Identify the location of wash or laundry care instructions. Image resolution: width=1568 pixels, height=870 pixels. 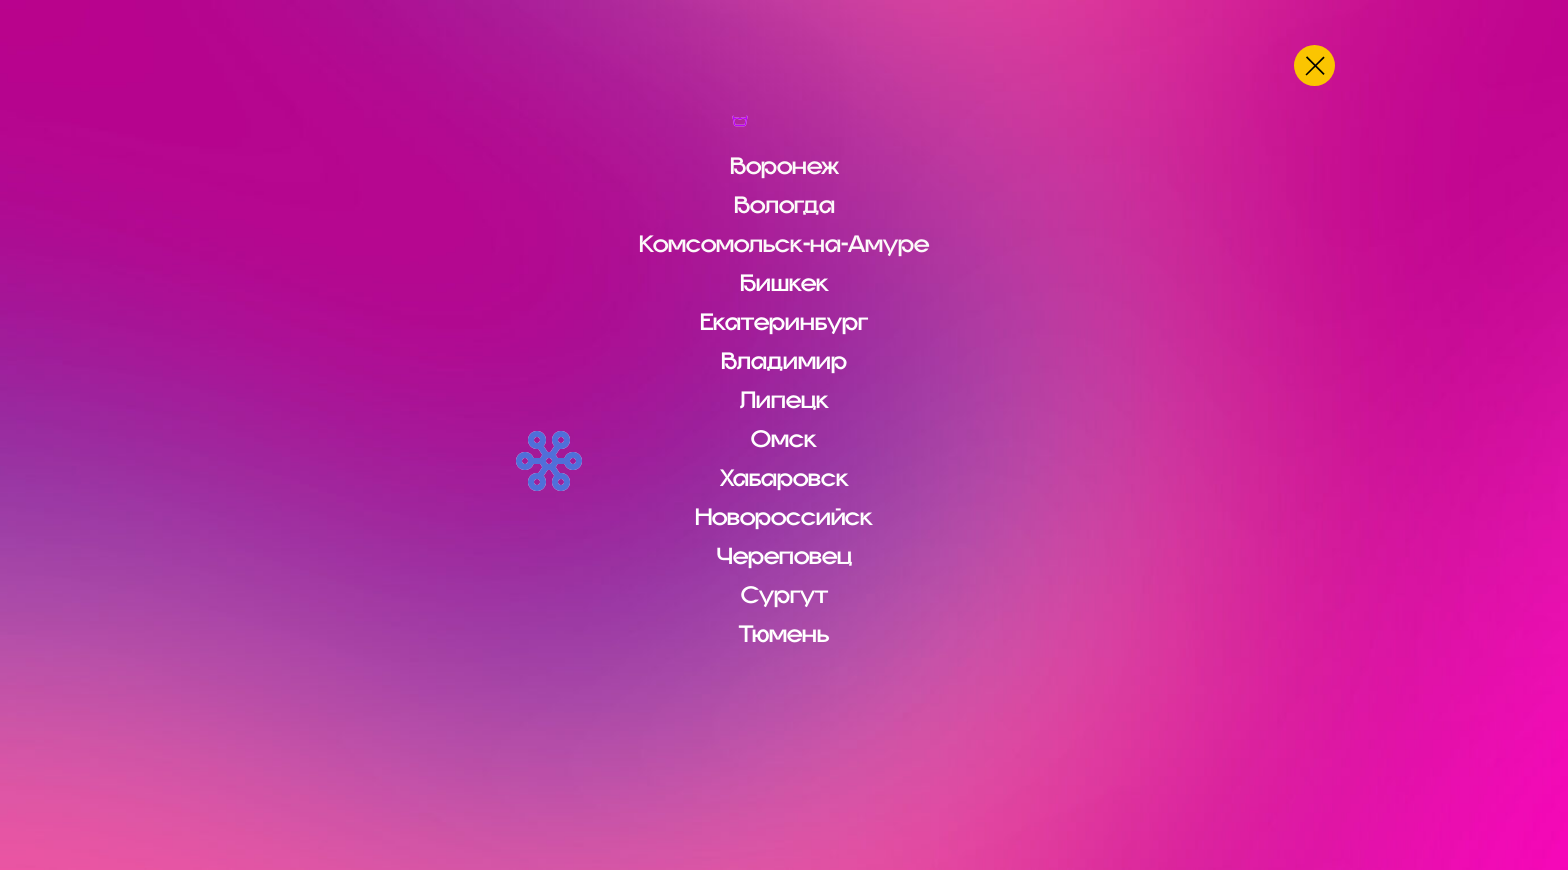
(740, 121).